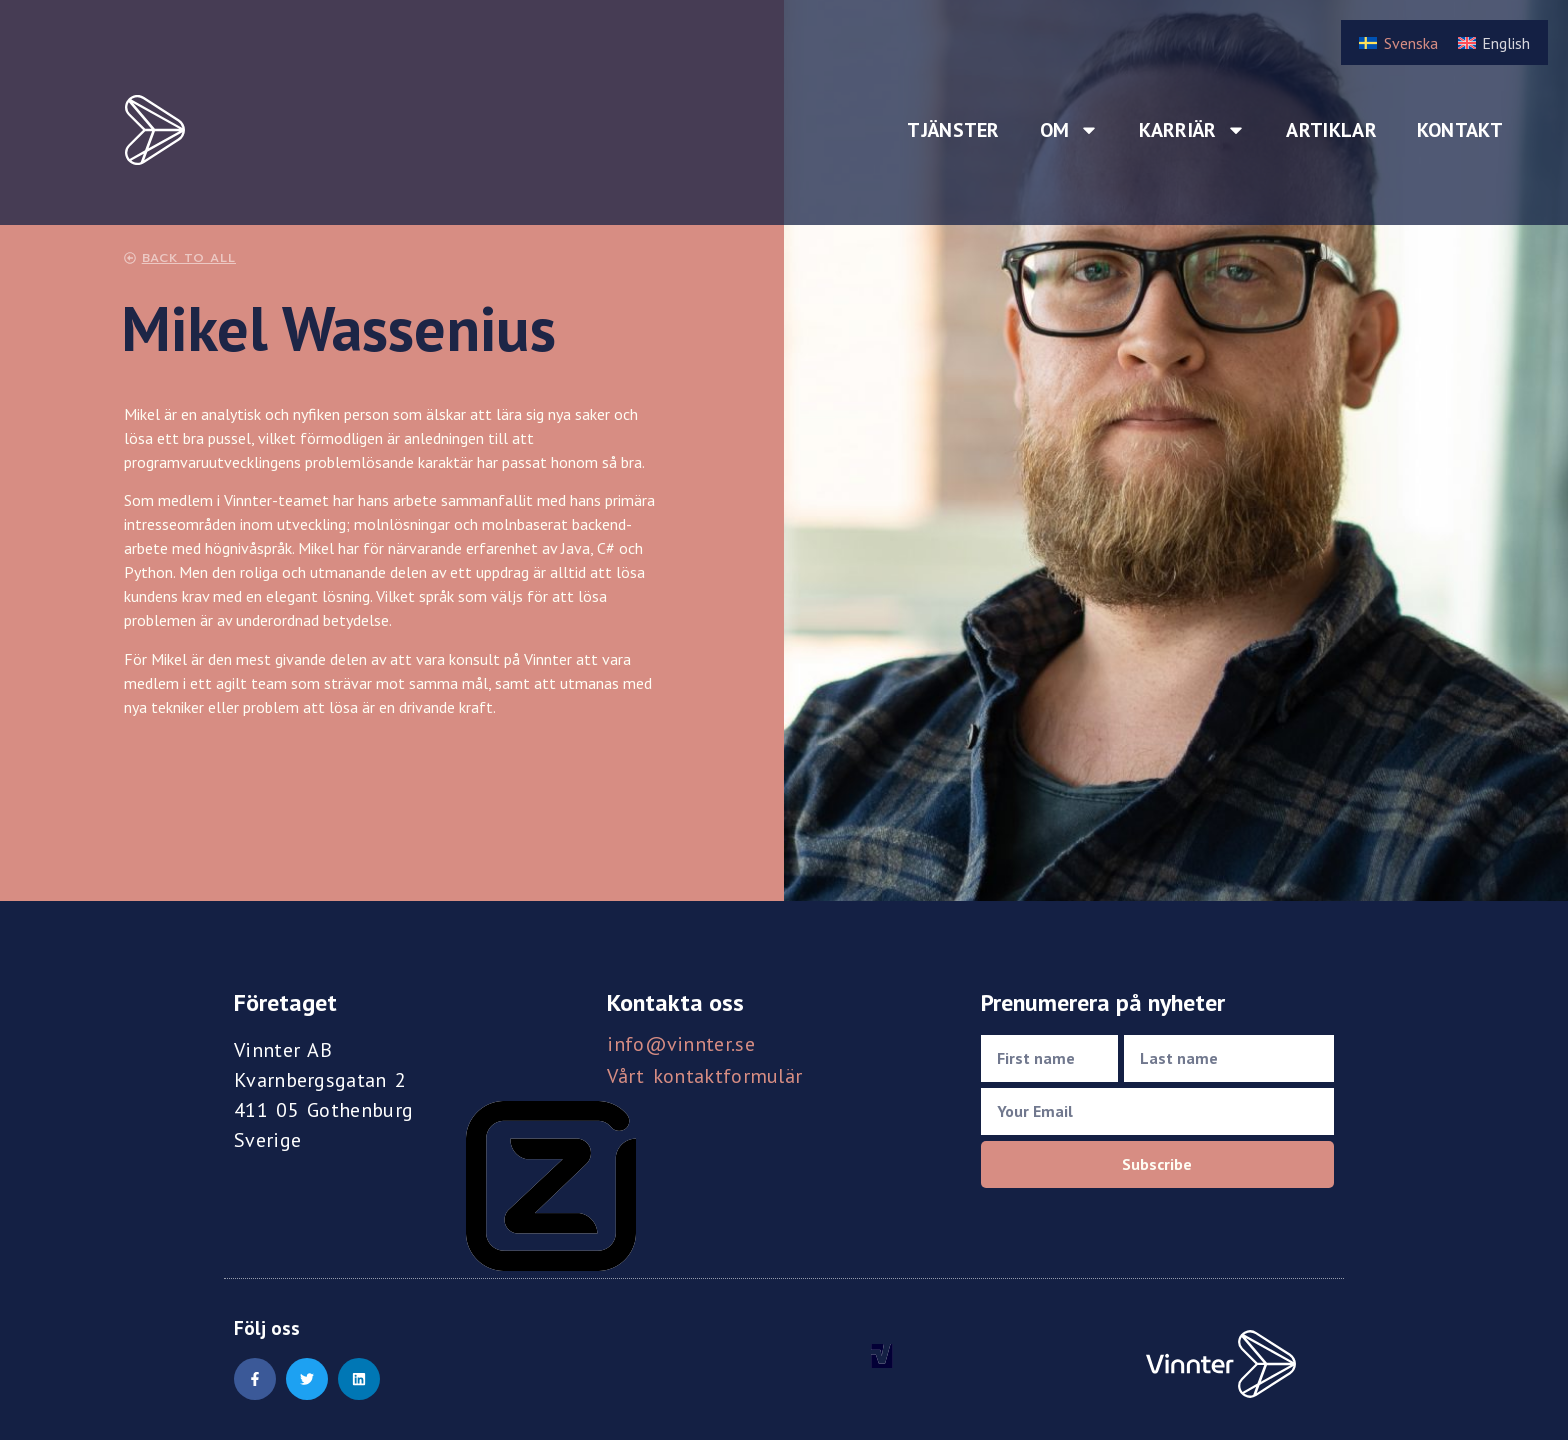  I want to click on open the ziggo app, so click(551, 1186).